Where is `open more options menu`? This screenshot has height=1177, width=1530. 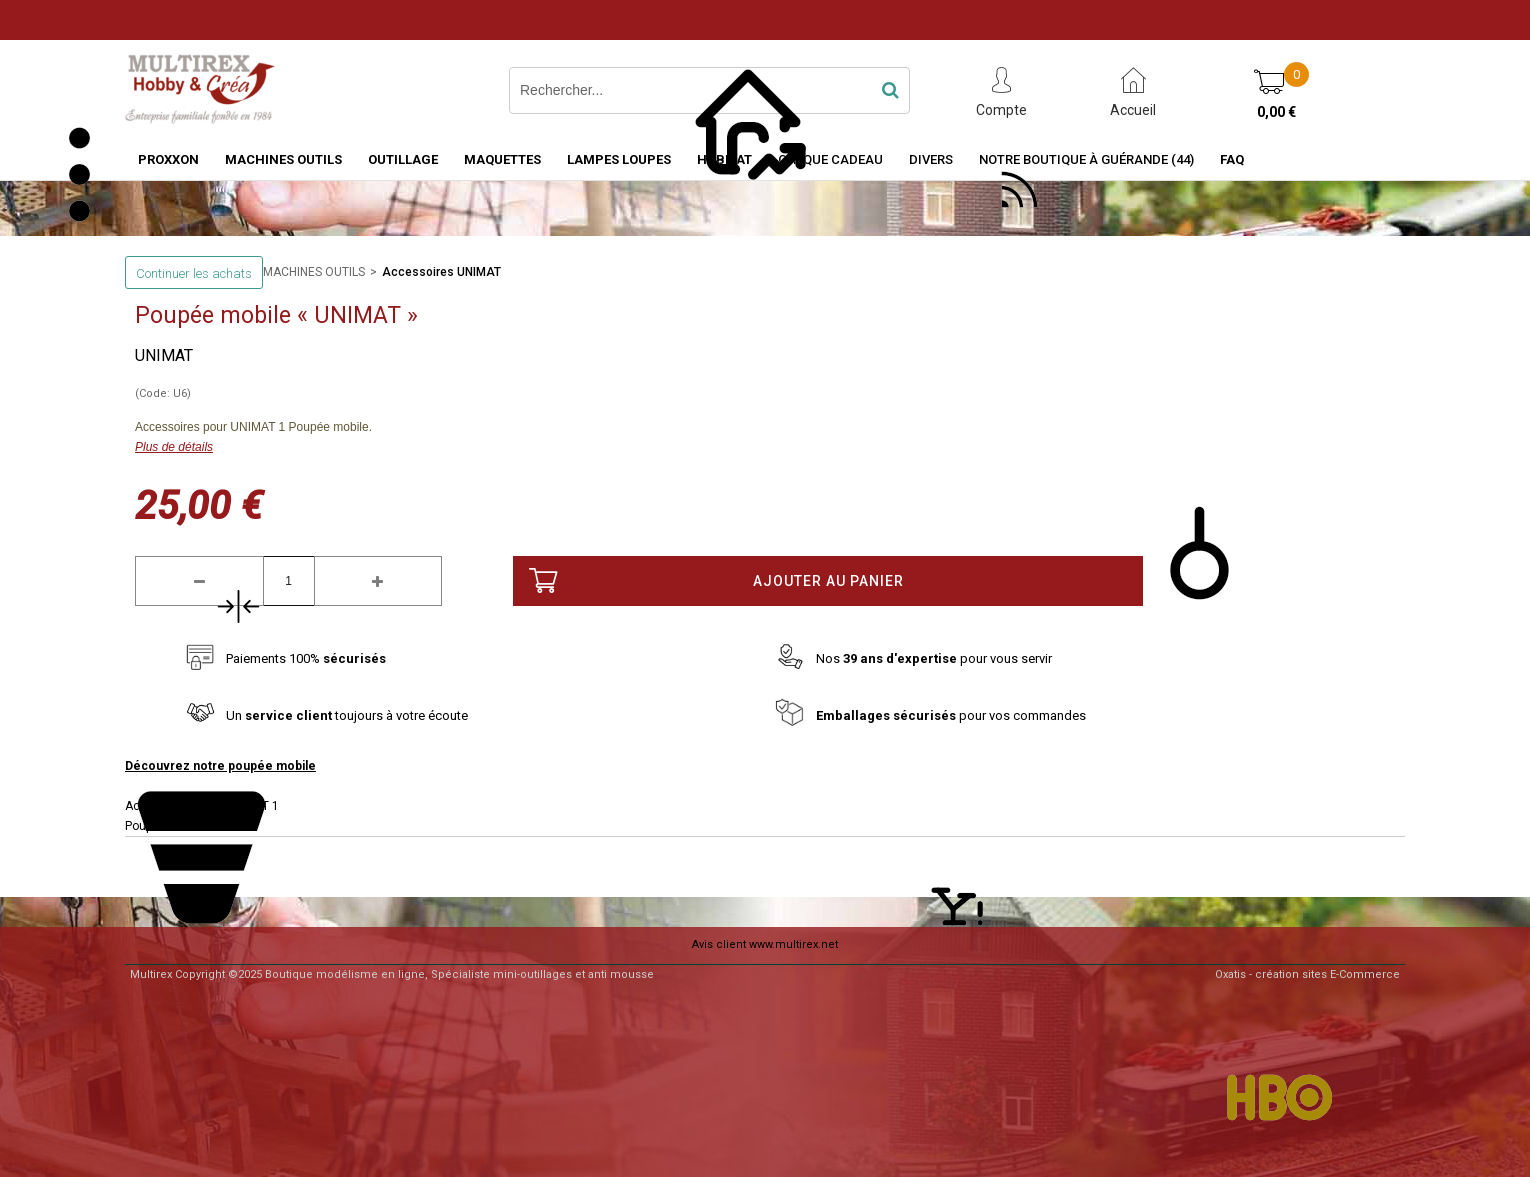
open more options menu is located at coordinates (79, 174).